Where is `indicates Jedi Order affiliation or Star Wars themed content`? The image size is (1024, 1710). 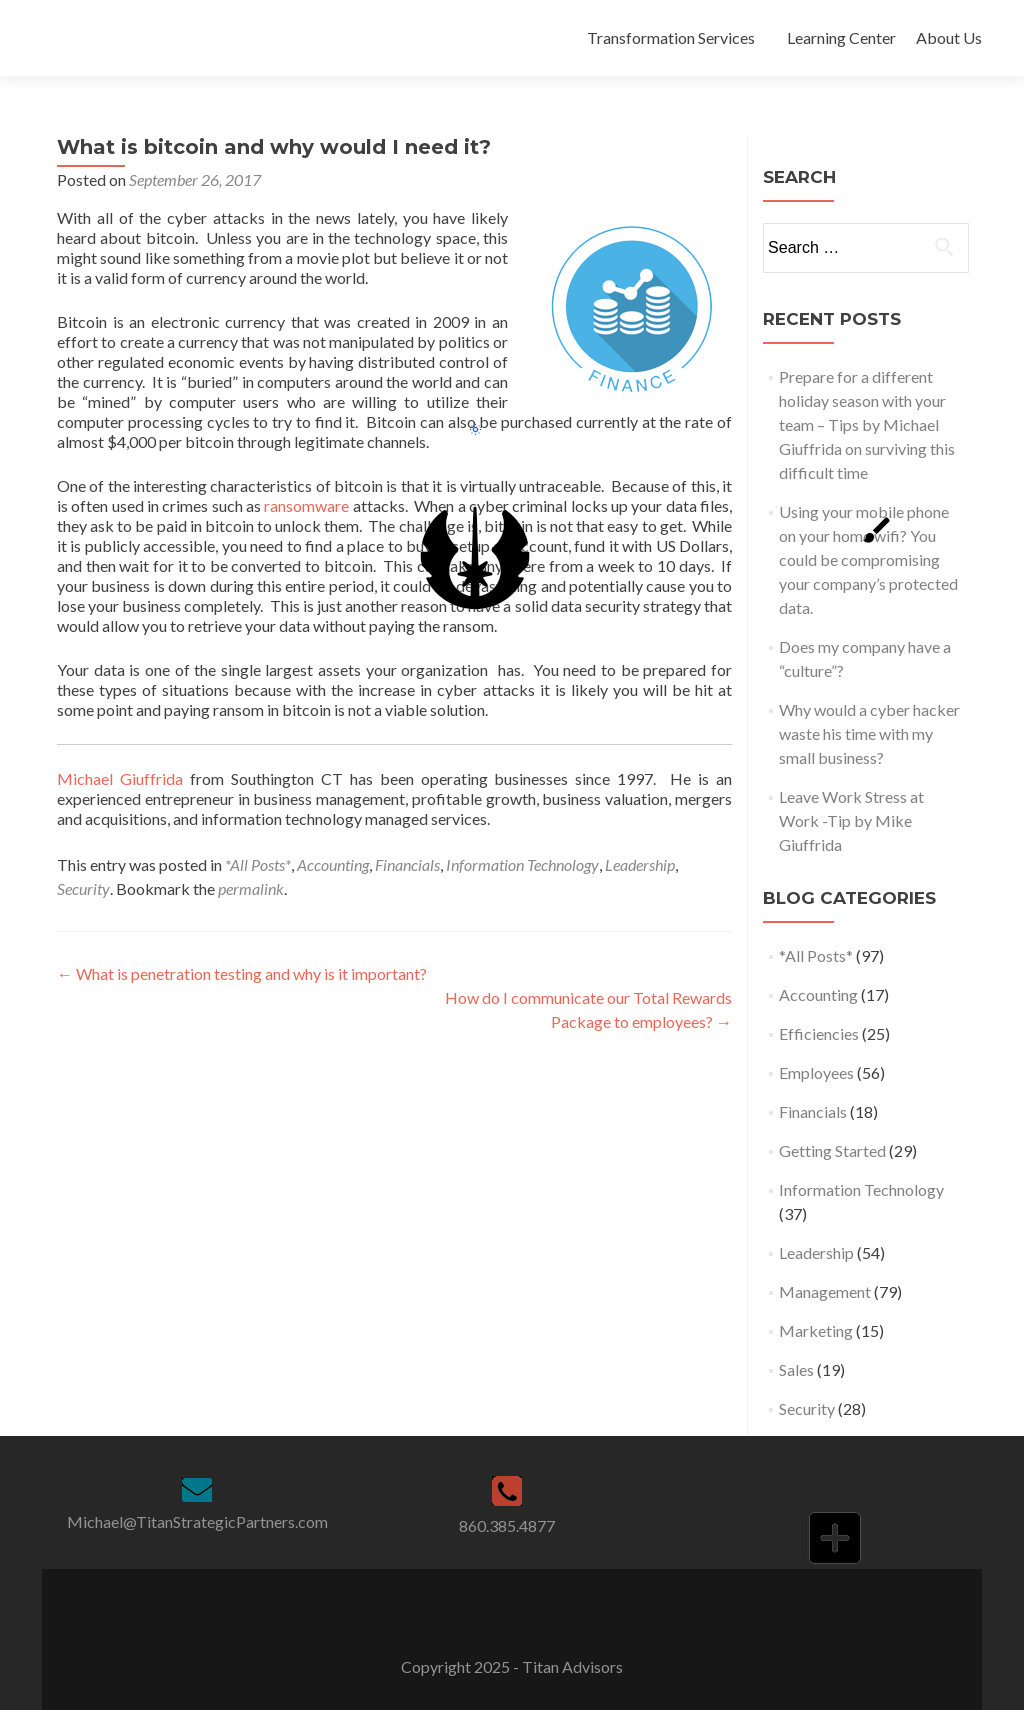 indicates Jedi Order affiliation or Star Wars themed content is located at coordinates (475, 558).